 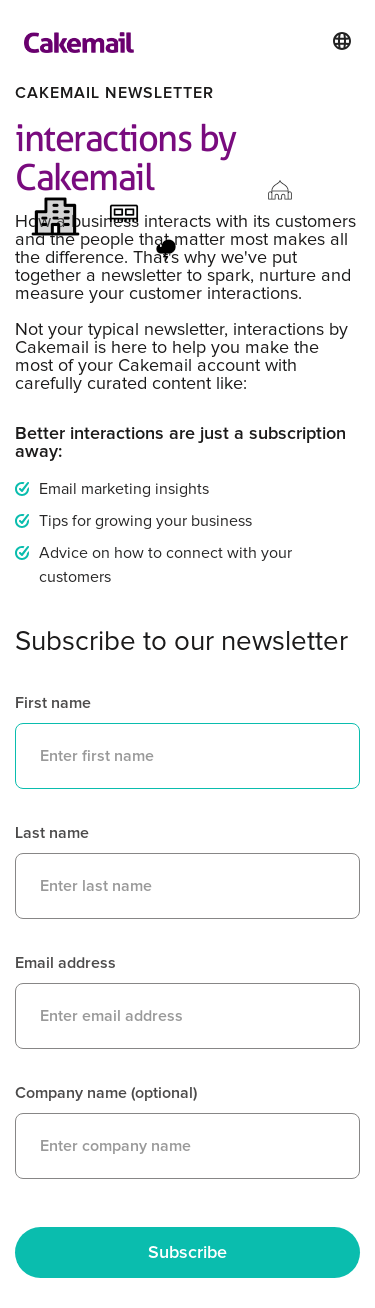 What do you see at coordinates (124, 213) in the screenshot?
I see `view system memory or RAM usage` at bounding box center [124, 213].